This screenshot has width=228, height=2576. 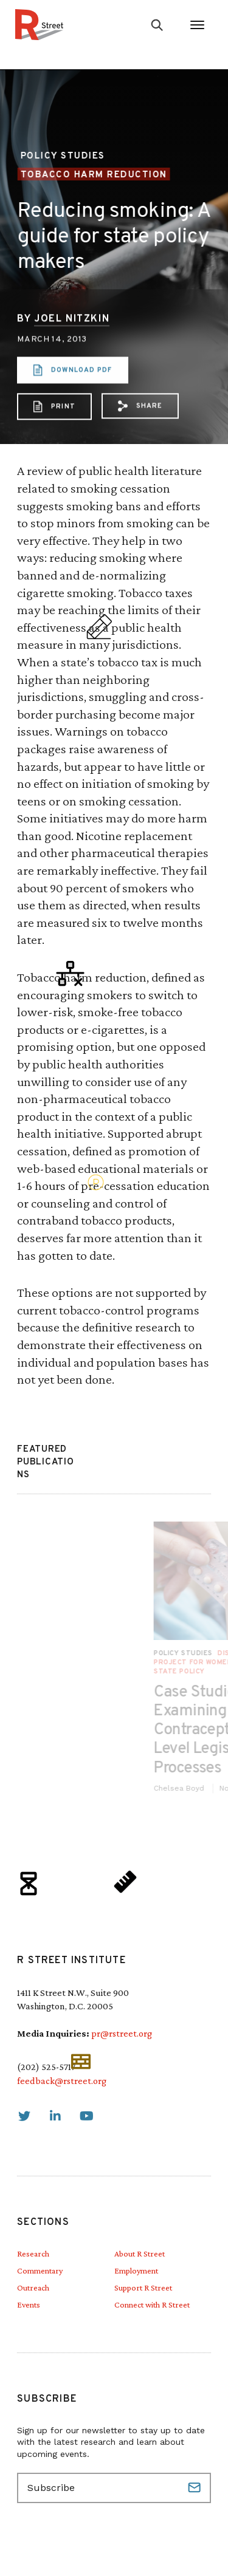 I want to click on view or manage wall layout, so click(x=81, y=2062).